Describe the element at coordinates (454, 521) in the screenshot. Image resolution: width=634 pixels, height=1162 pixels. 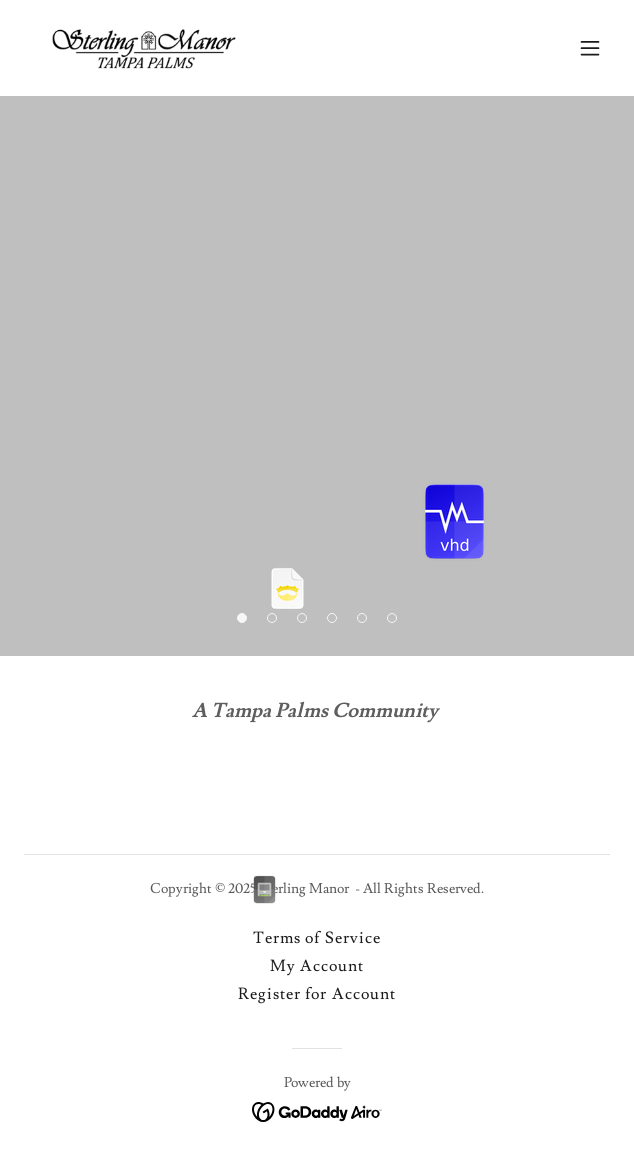
I see `virtualbox virtual hard disk file` at that location.